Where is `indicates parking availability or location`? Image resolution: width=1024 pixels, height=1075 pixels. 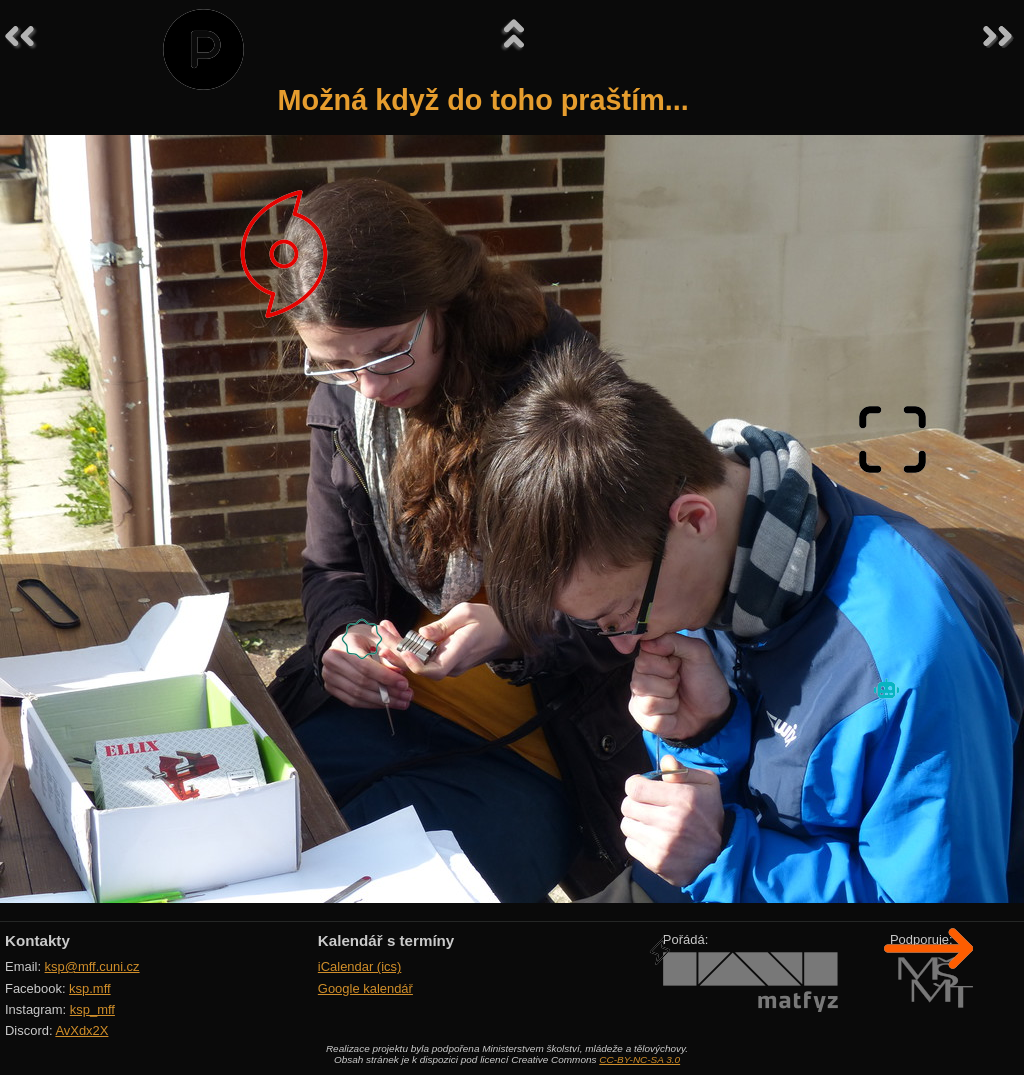 indicates parking availability or location is located at coordinates (203, 49).